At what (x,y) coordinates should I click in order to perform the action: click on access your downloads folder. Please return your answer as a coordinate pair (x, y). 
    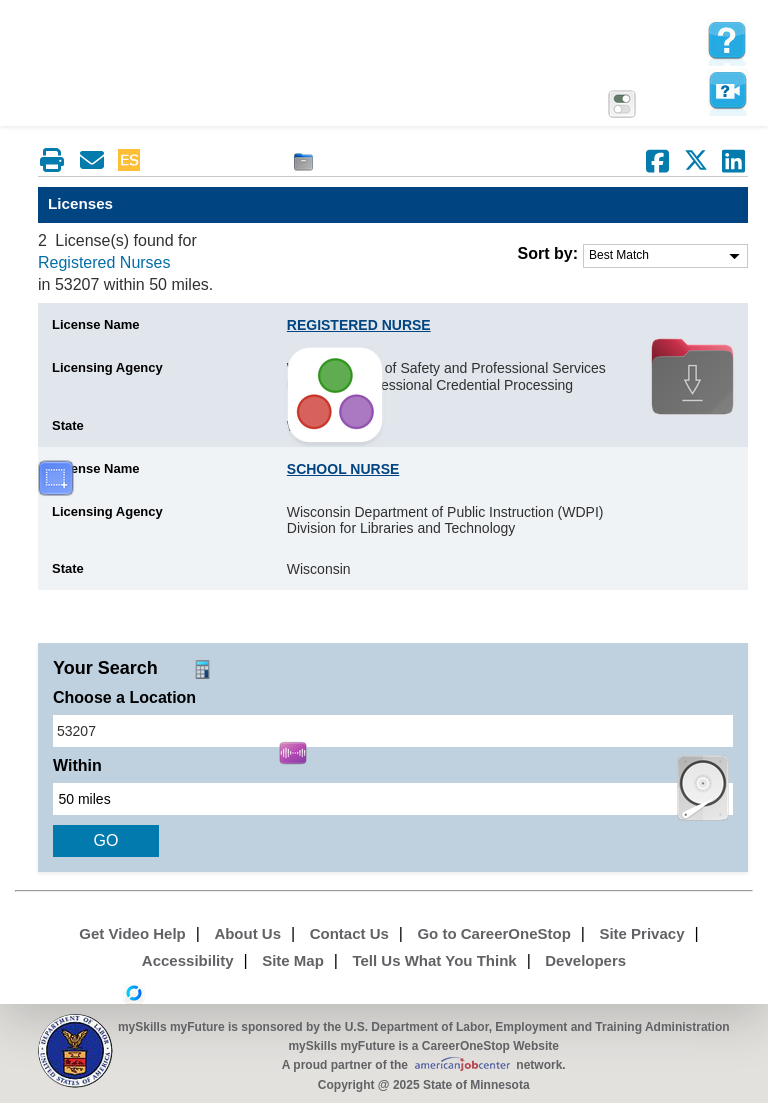
    Looking at the image, I should click on (692, 376).